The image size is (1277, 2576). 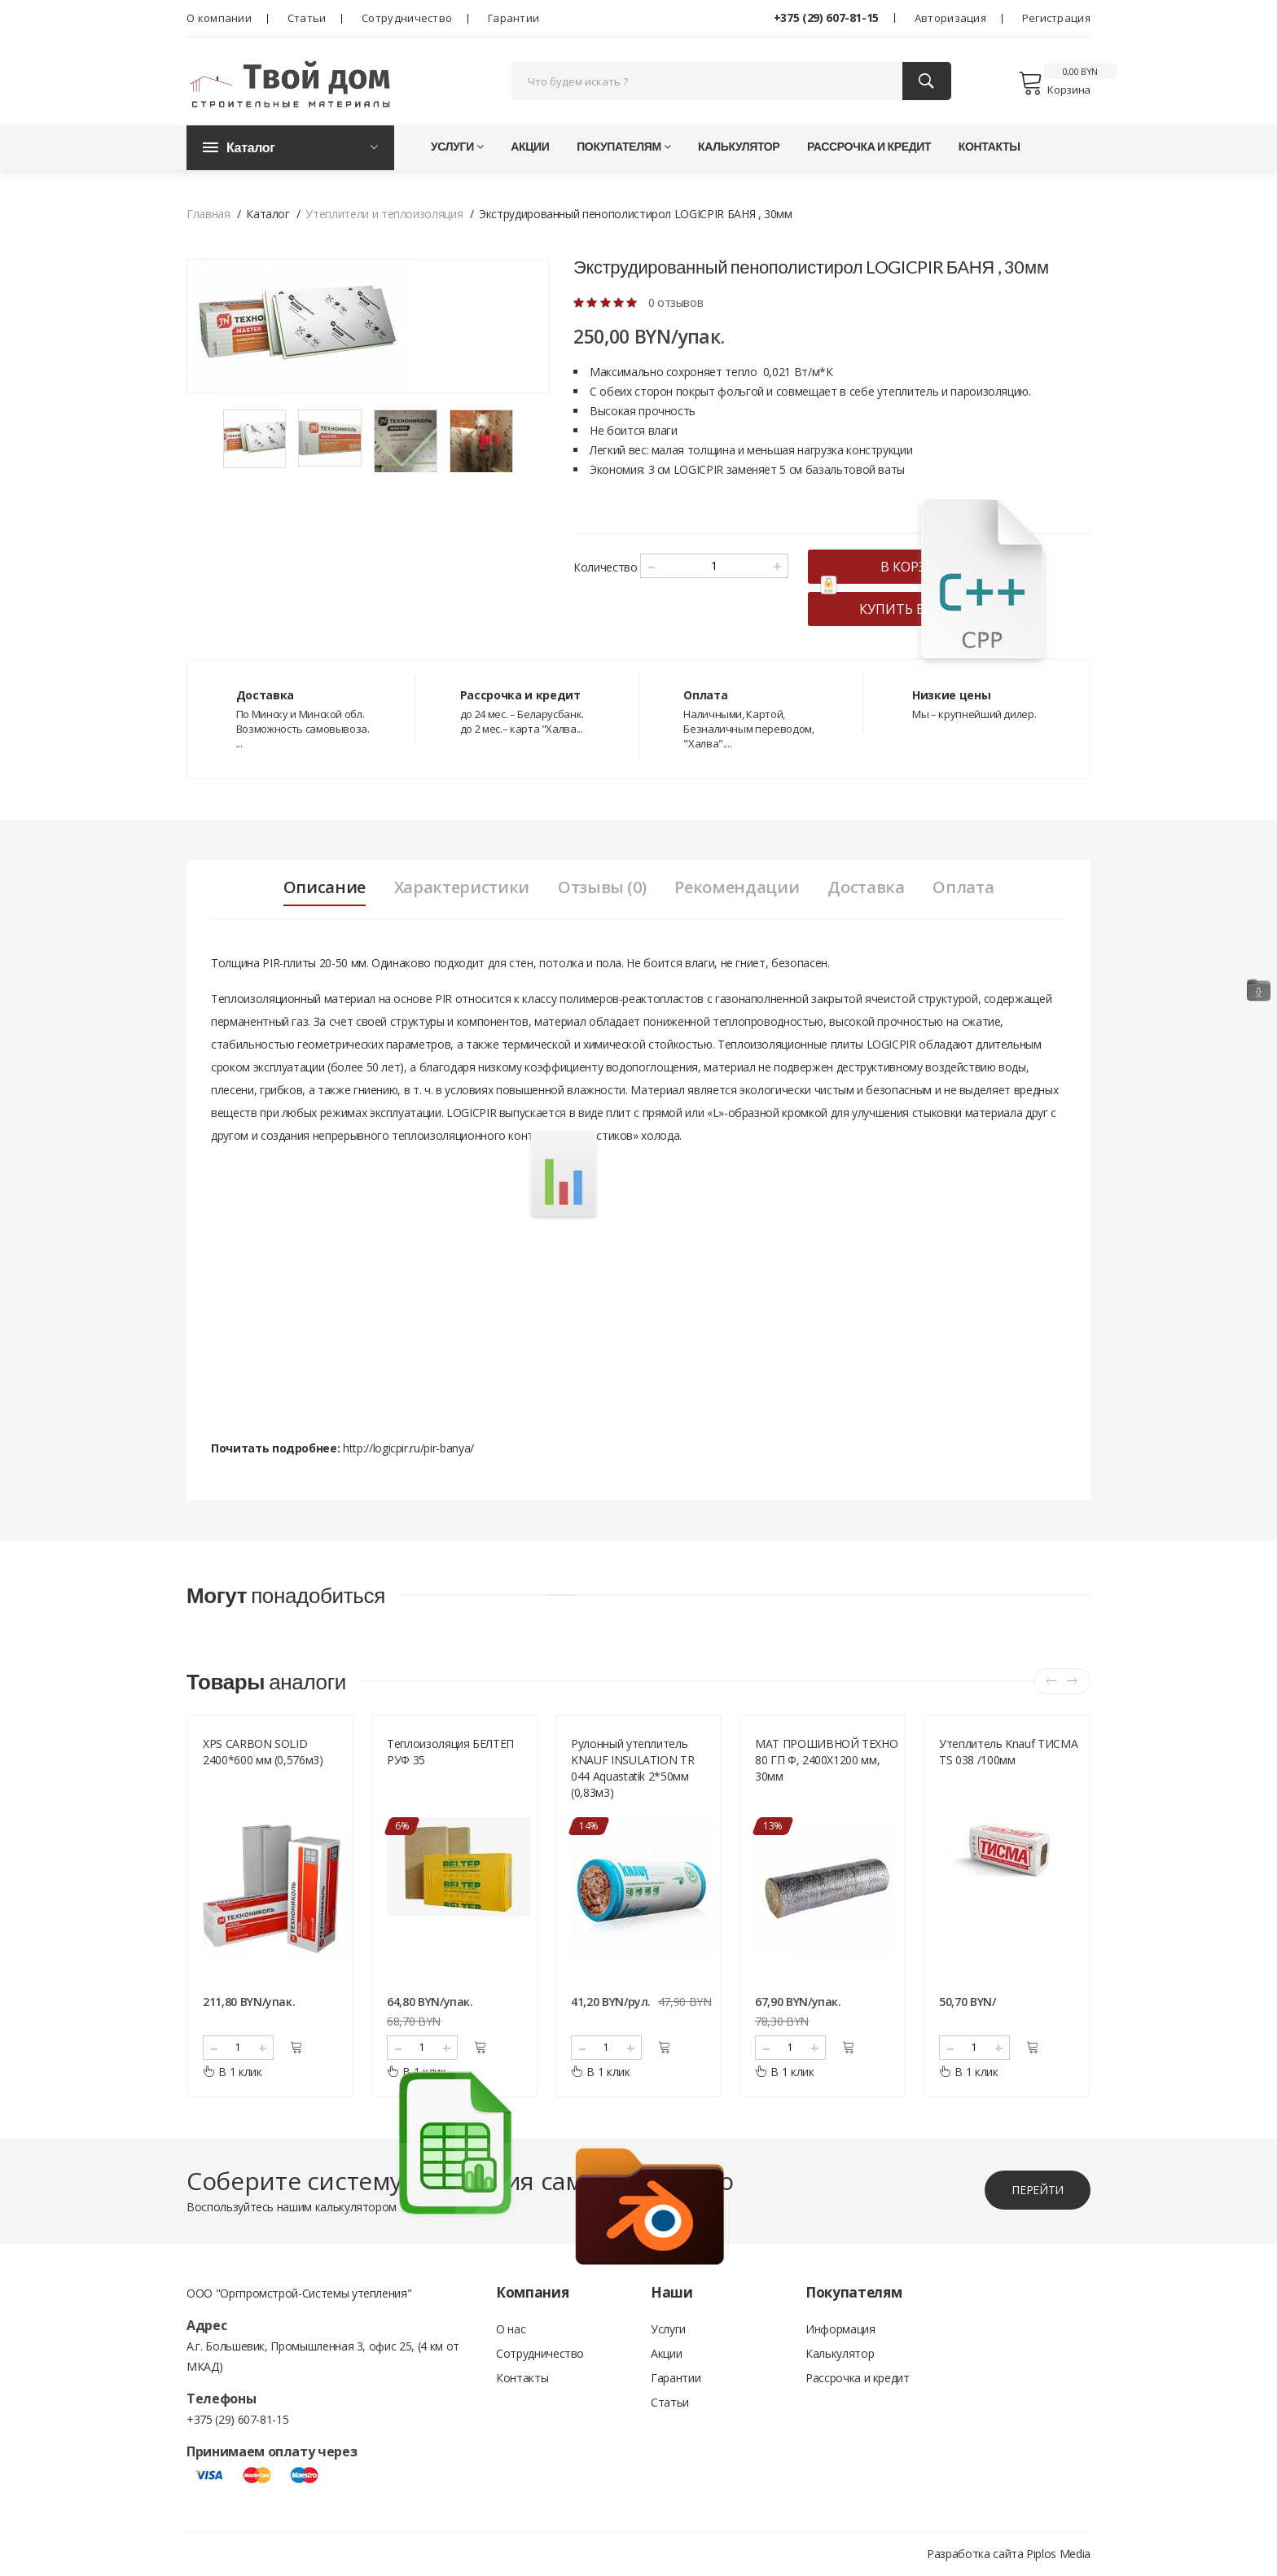 I want to click on open your downloads folder, so click(x=1258, y=989).